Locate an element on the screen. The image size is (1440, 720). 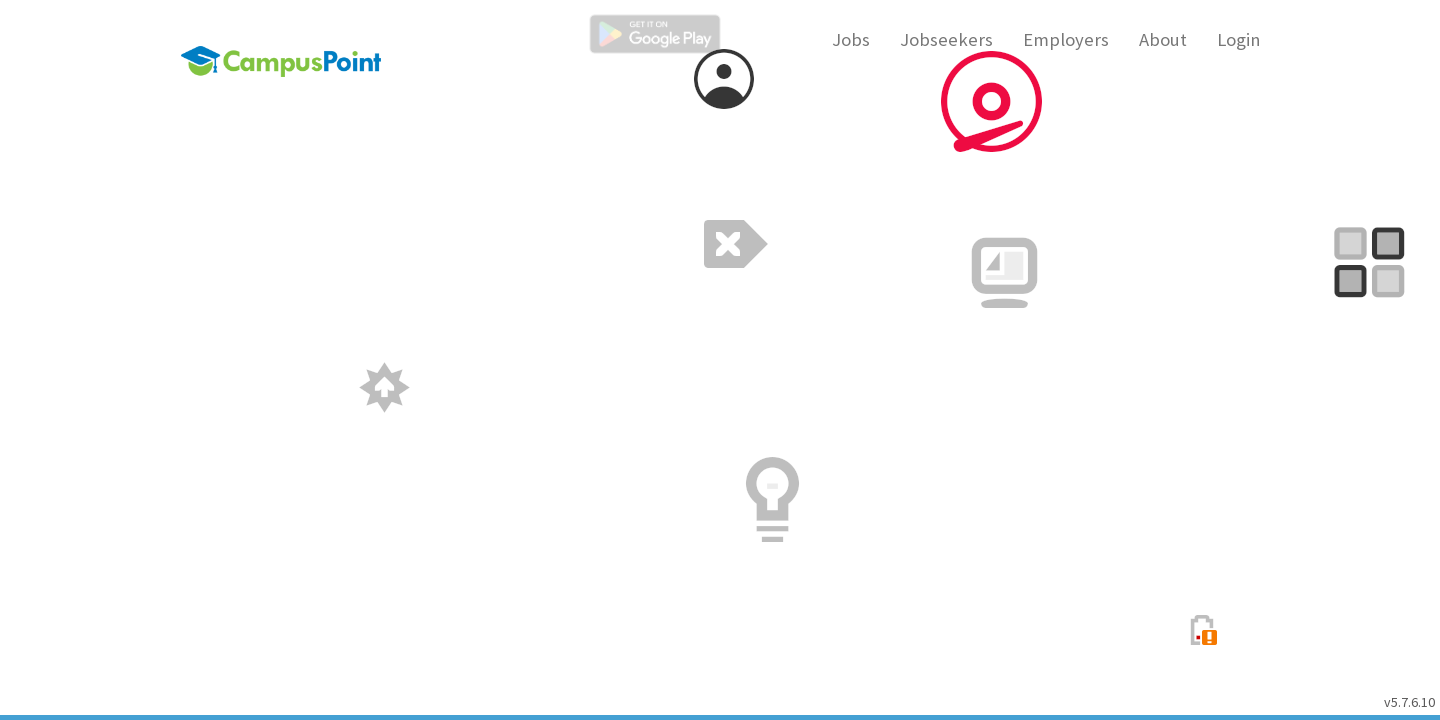
view information or help details is located at coordinates (772, 499).